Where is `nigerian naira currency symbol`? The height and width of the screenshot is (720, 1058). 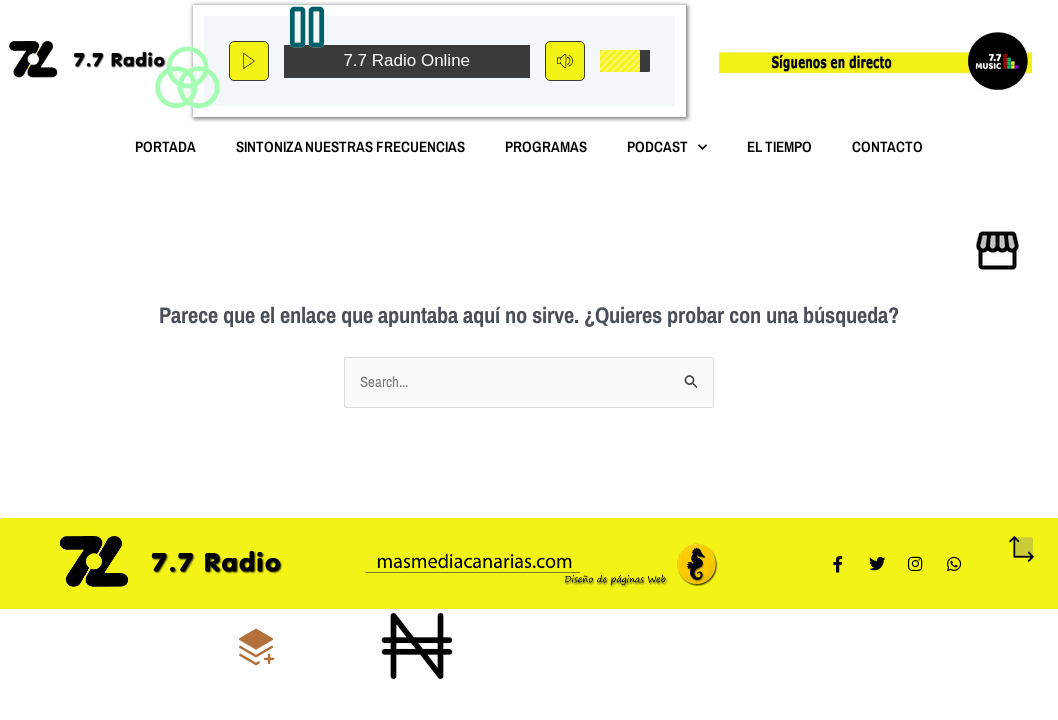
nigerian naira currency symbol is located at coordinates (417, 646).